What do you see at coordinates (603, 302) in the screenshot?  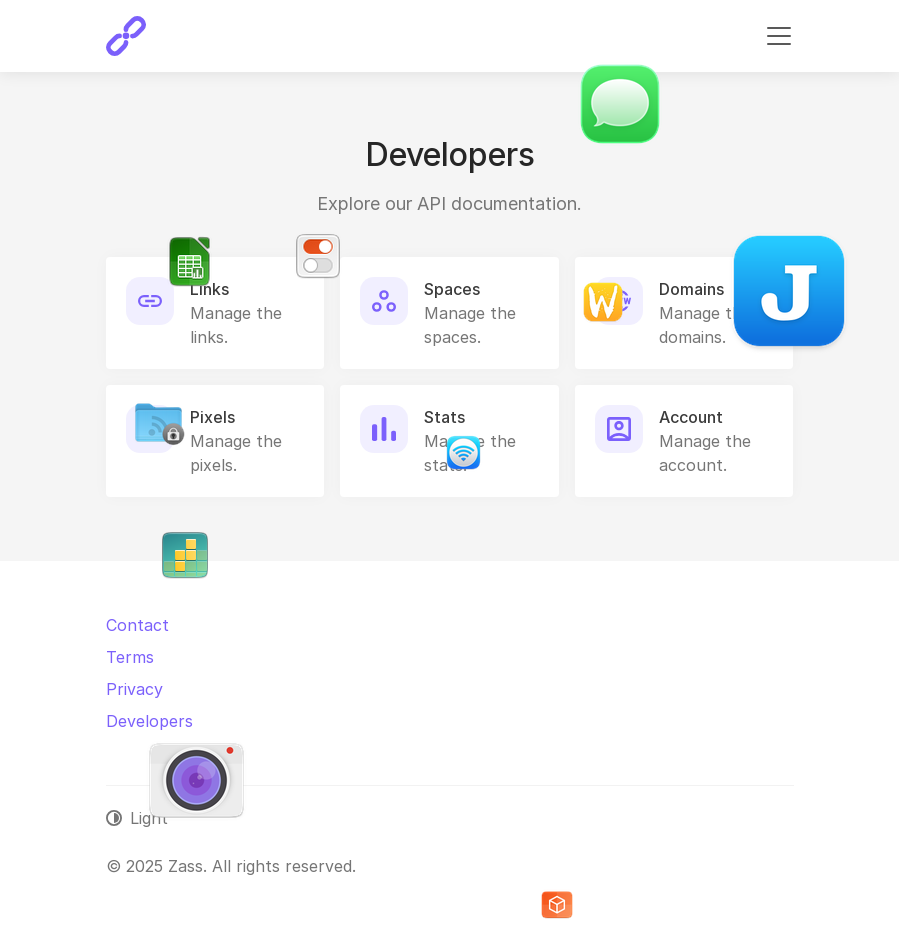 I see `open the wayland display server application` at bounding box center [603, 302].